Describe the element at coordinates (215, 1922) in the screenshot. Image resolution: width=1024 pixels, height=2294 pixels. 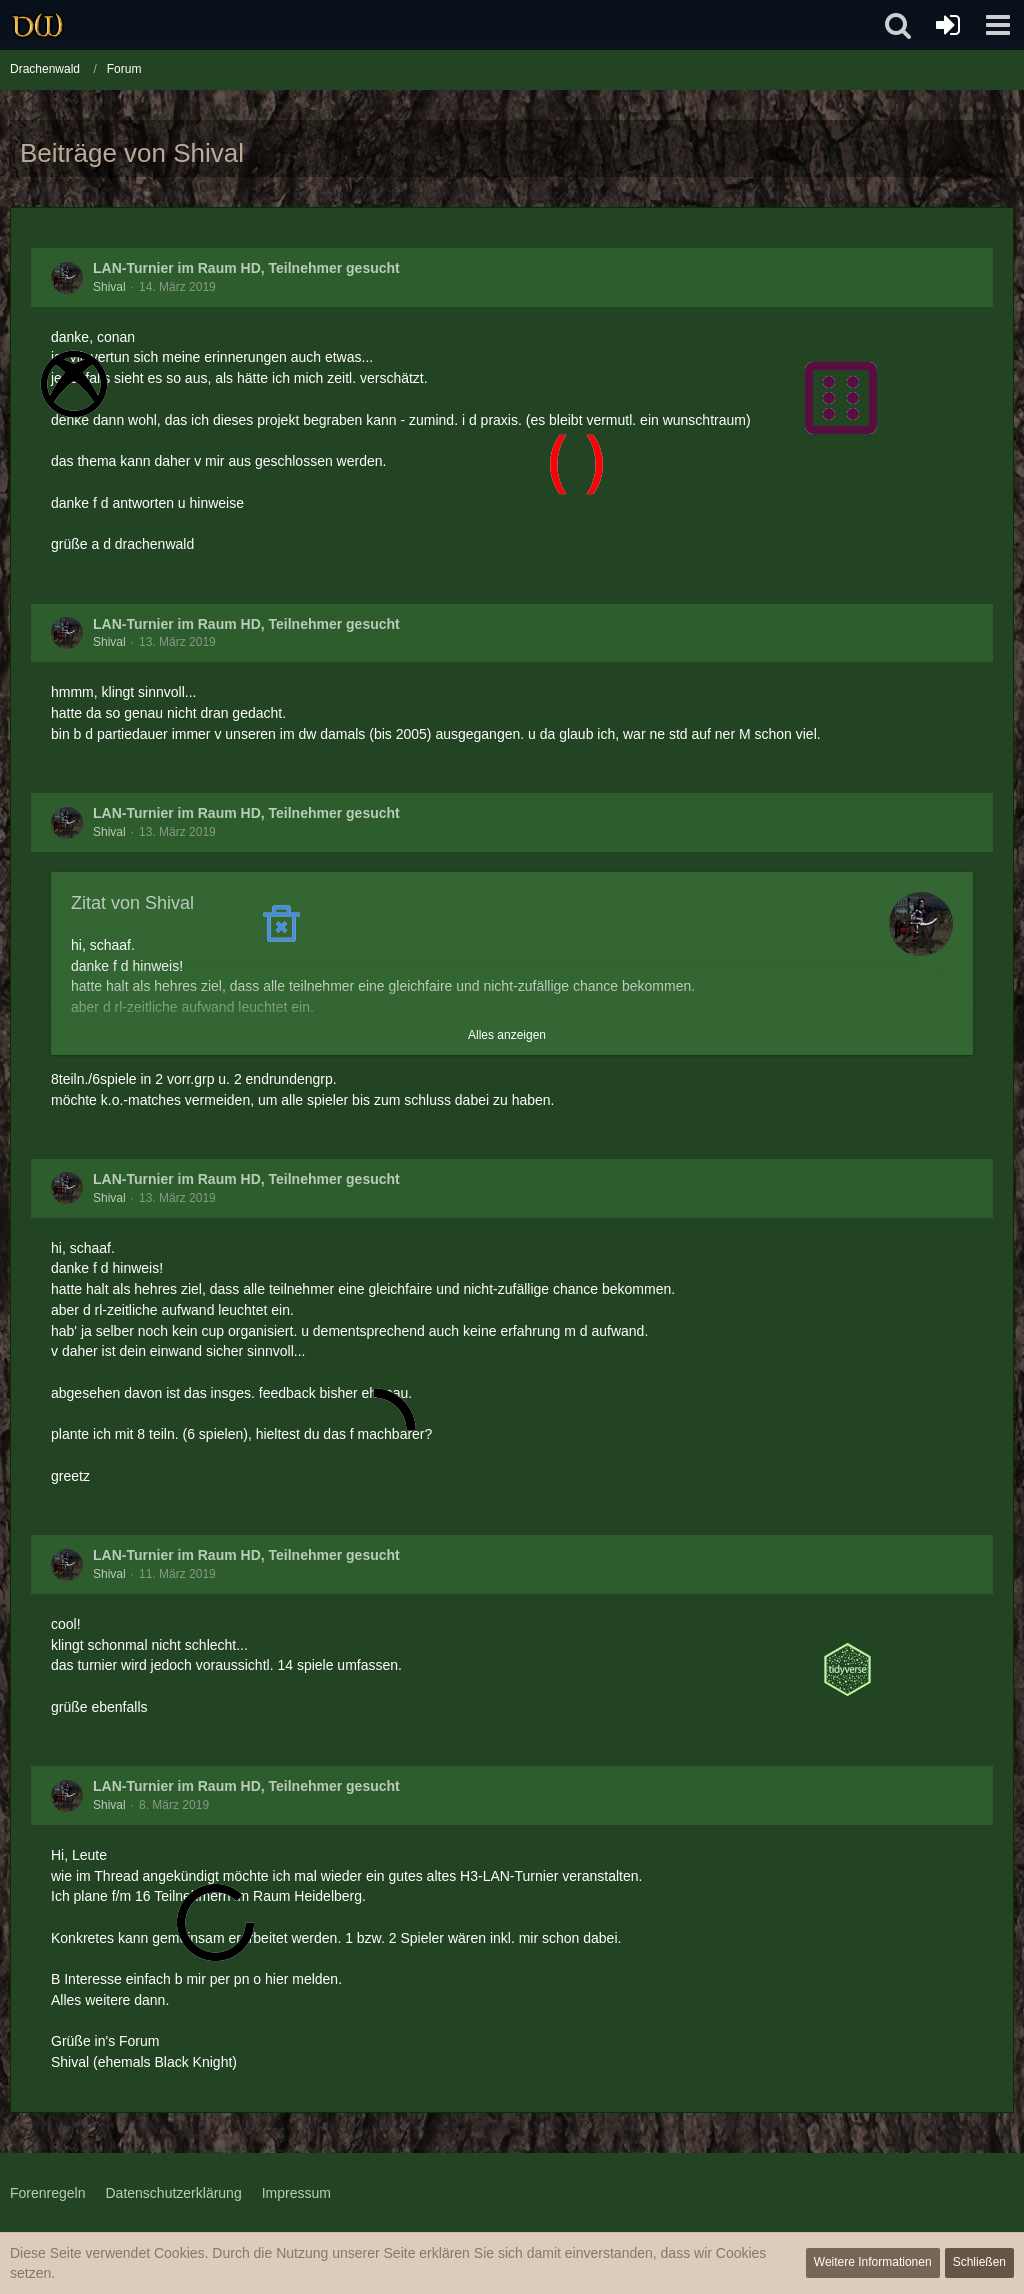
I see `indicates content is loading` at that location.